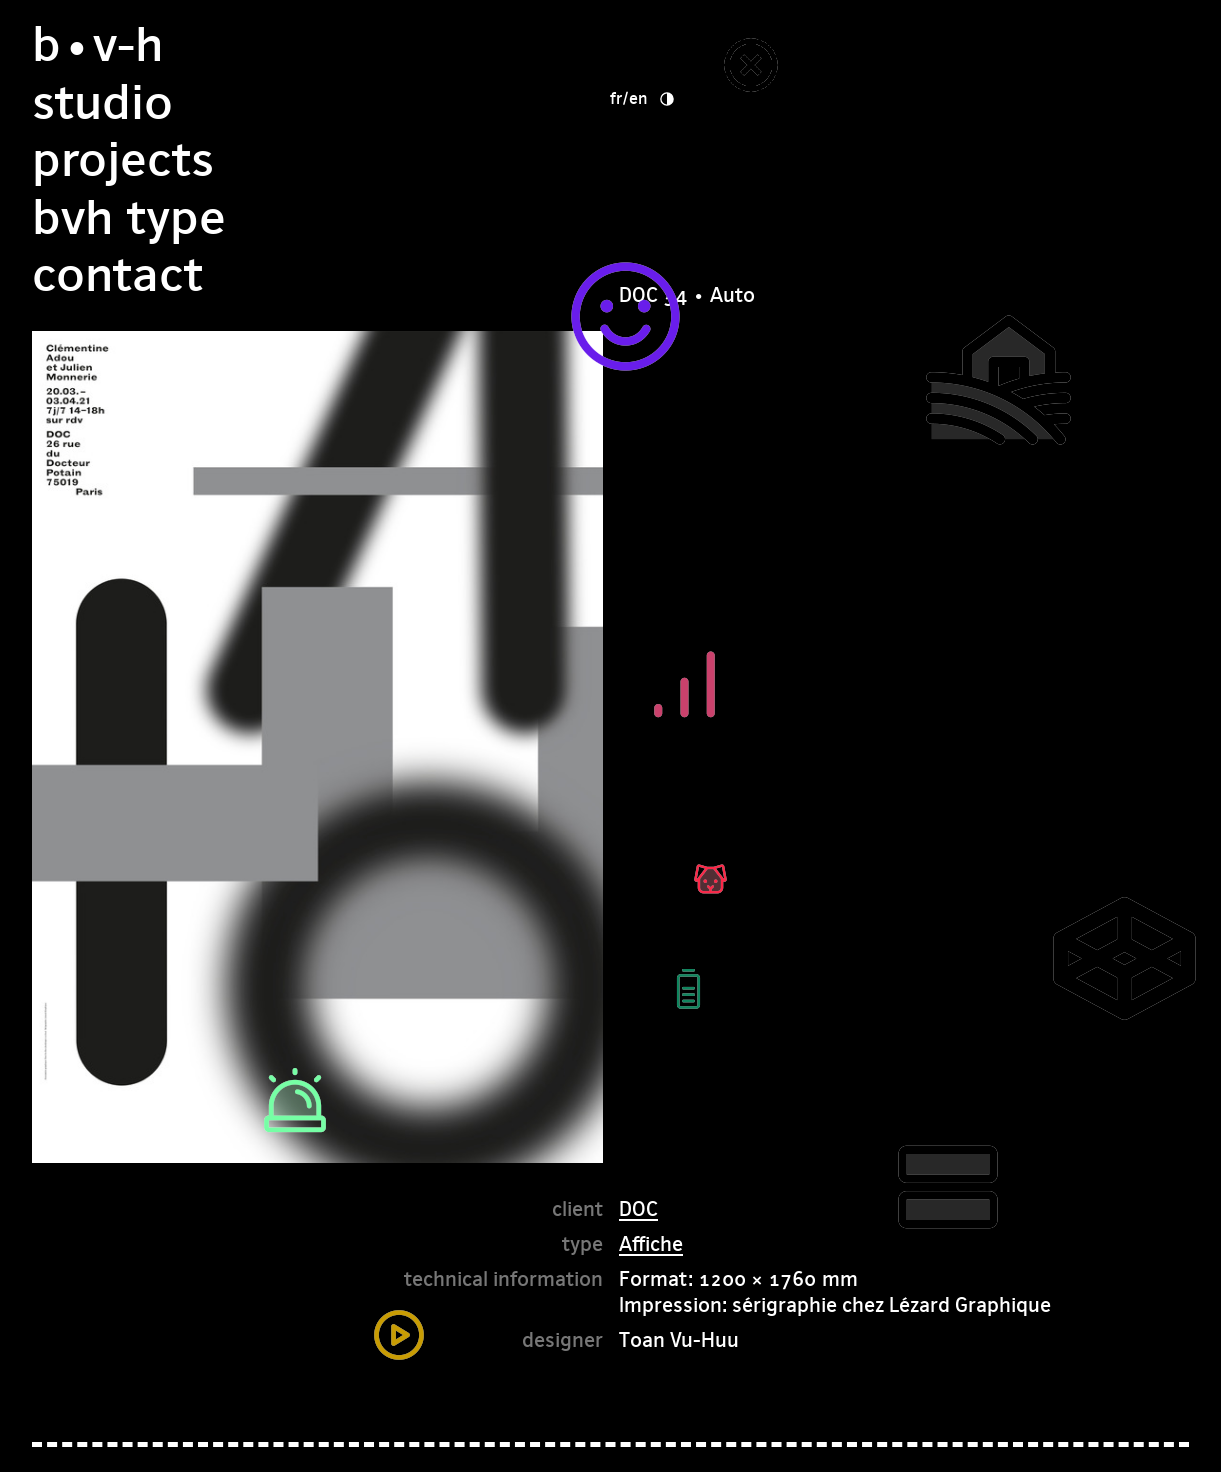 The width and height of the screenshot is (1221, 1472). I want to click on play media or video content, so click(399, 1335).